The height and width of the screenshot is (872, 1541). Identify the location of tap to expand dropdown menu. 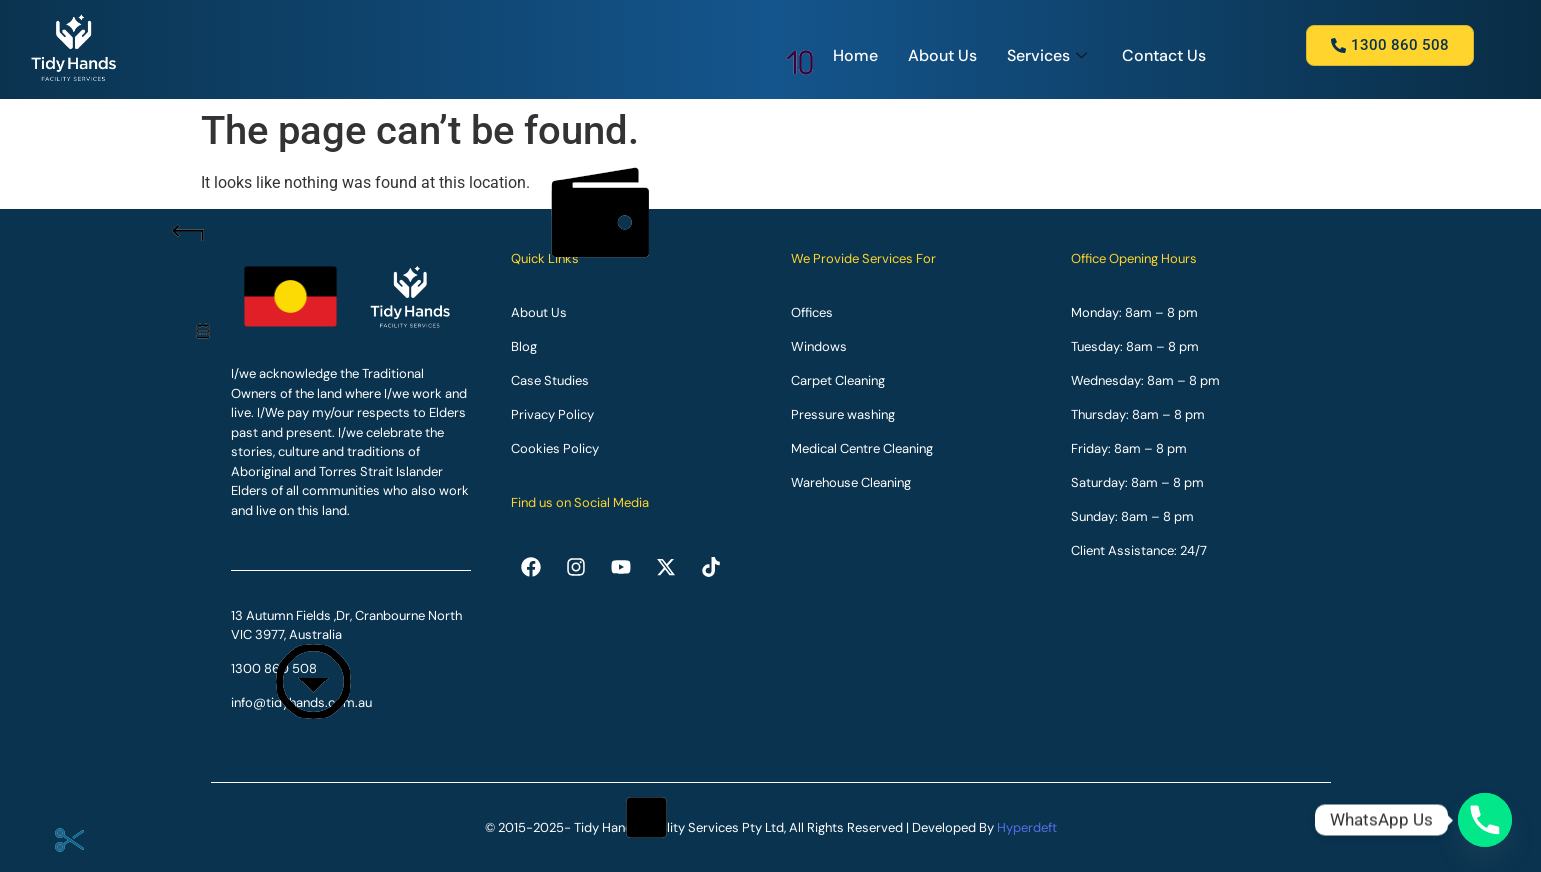
(313, 681).